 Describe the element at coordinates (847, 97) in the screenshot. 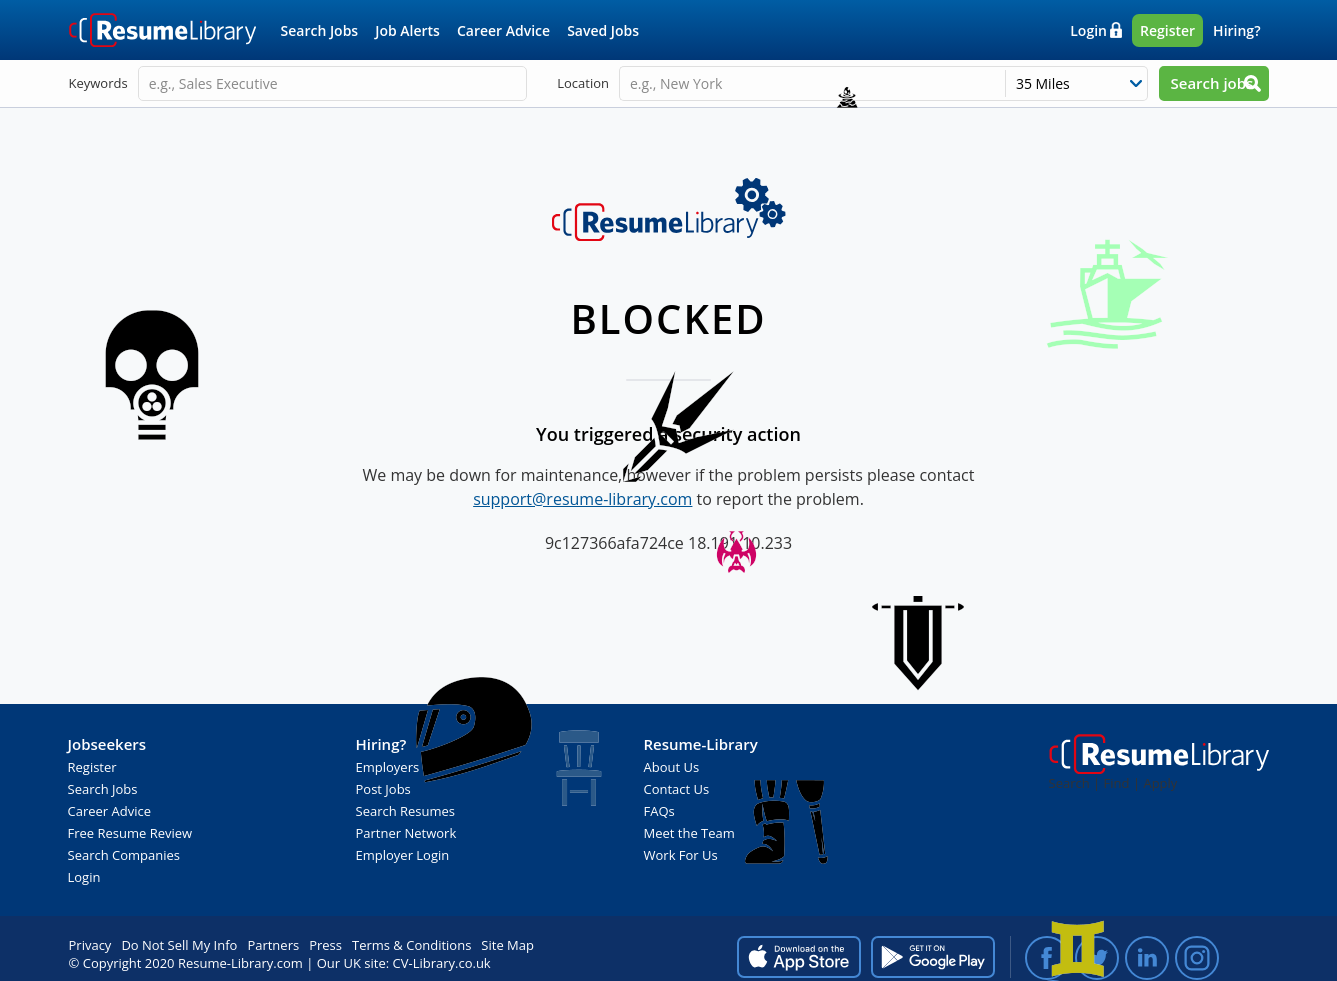

I see `koholint egg icon from the legend of zelda: link's awakening` at that location.